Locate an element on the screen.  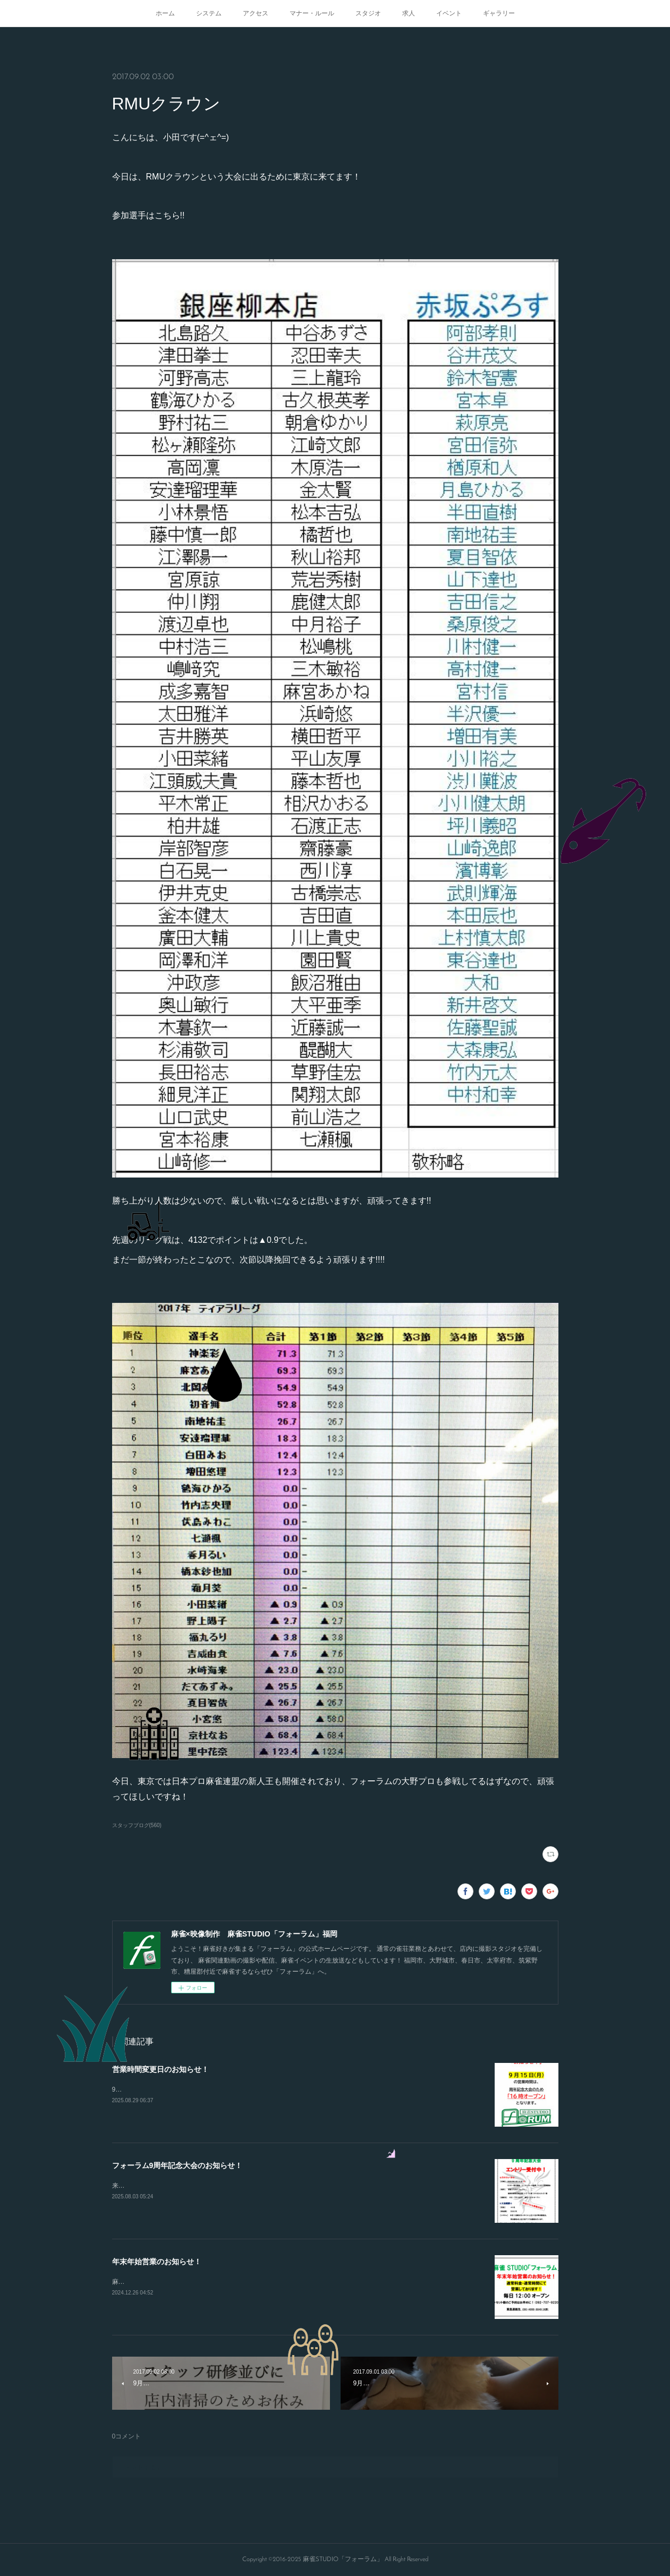
view your squad or team members is located at coordinates (313, 2349).